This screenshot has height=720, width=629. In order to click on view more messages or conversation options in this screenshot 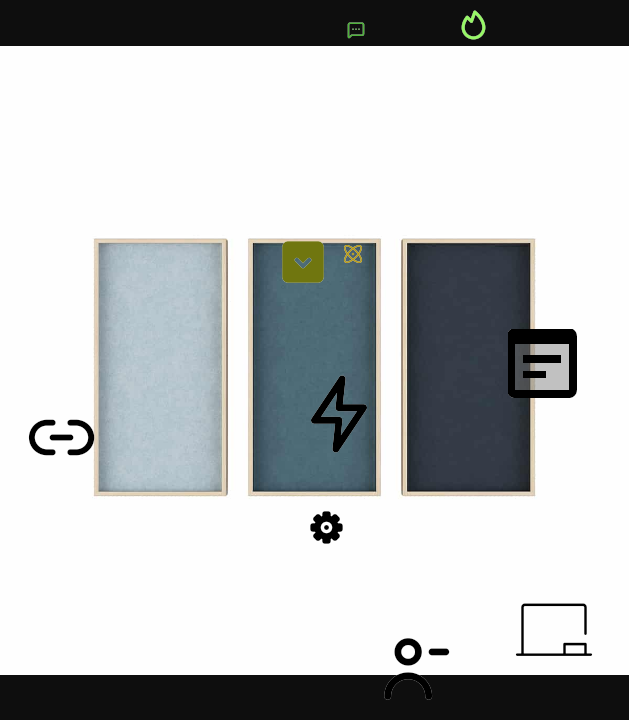, I will do `click(356, 30)`.